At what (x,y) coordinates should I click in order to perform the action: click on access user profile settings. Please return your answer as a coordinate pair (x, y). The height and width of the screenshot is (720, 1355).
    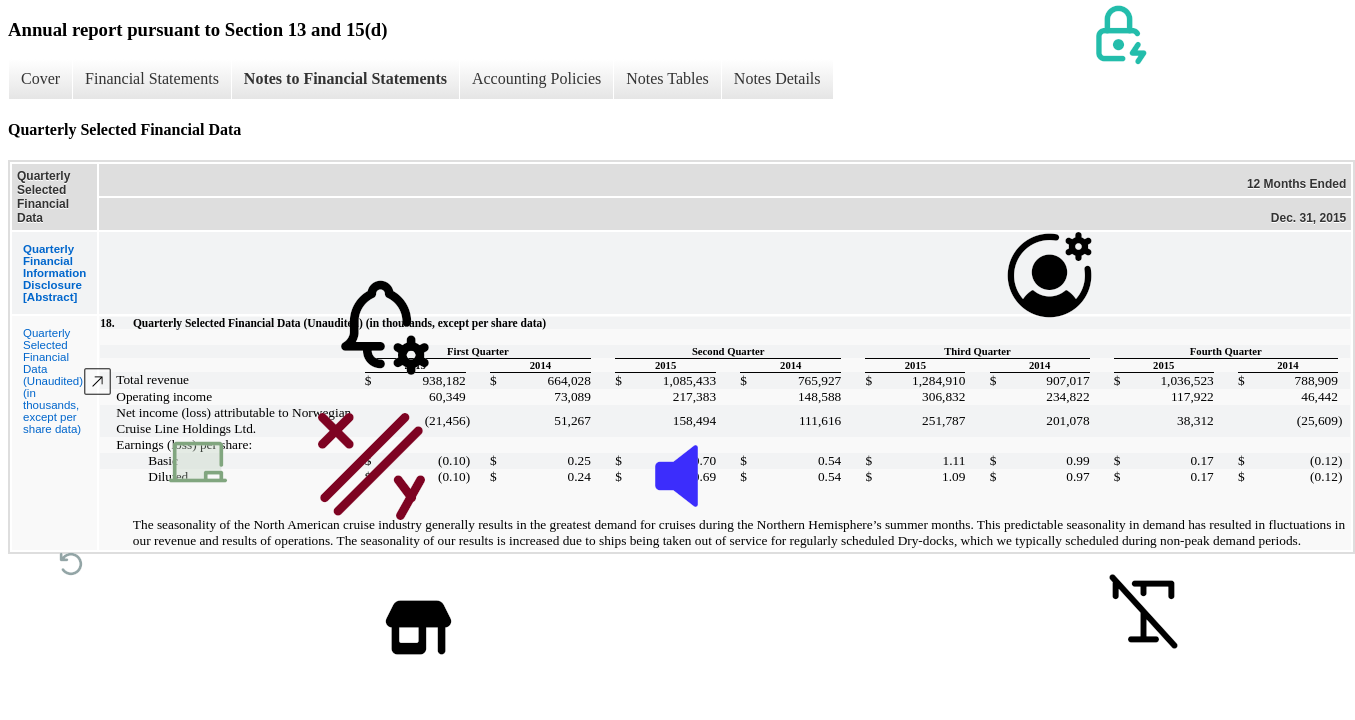
    Looking at the image, I should click on (1049, 275).